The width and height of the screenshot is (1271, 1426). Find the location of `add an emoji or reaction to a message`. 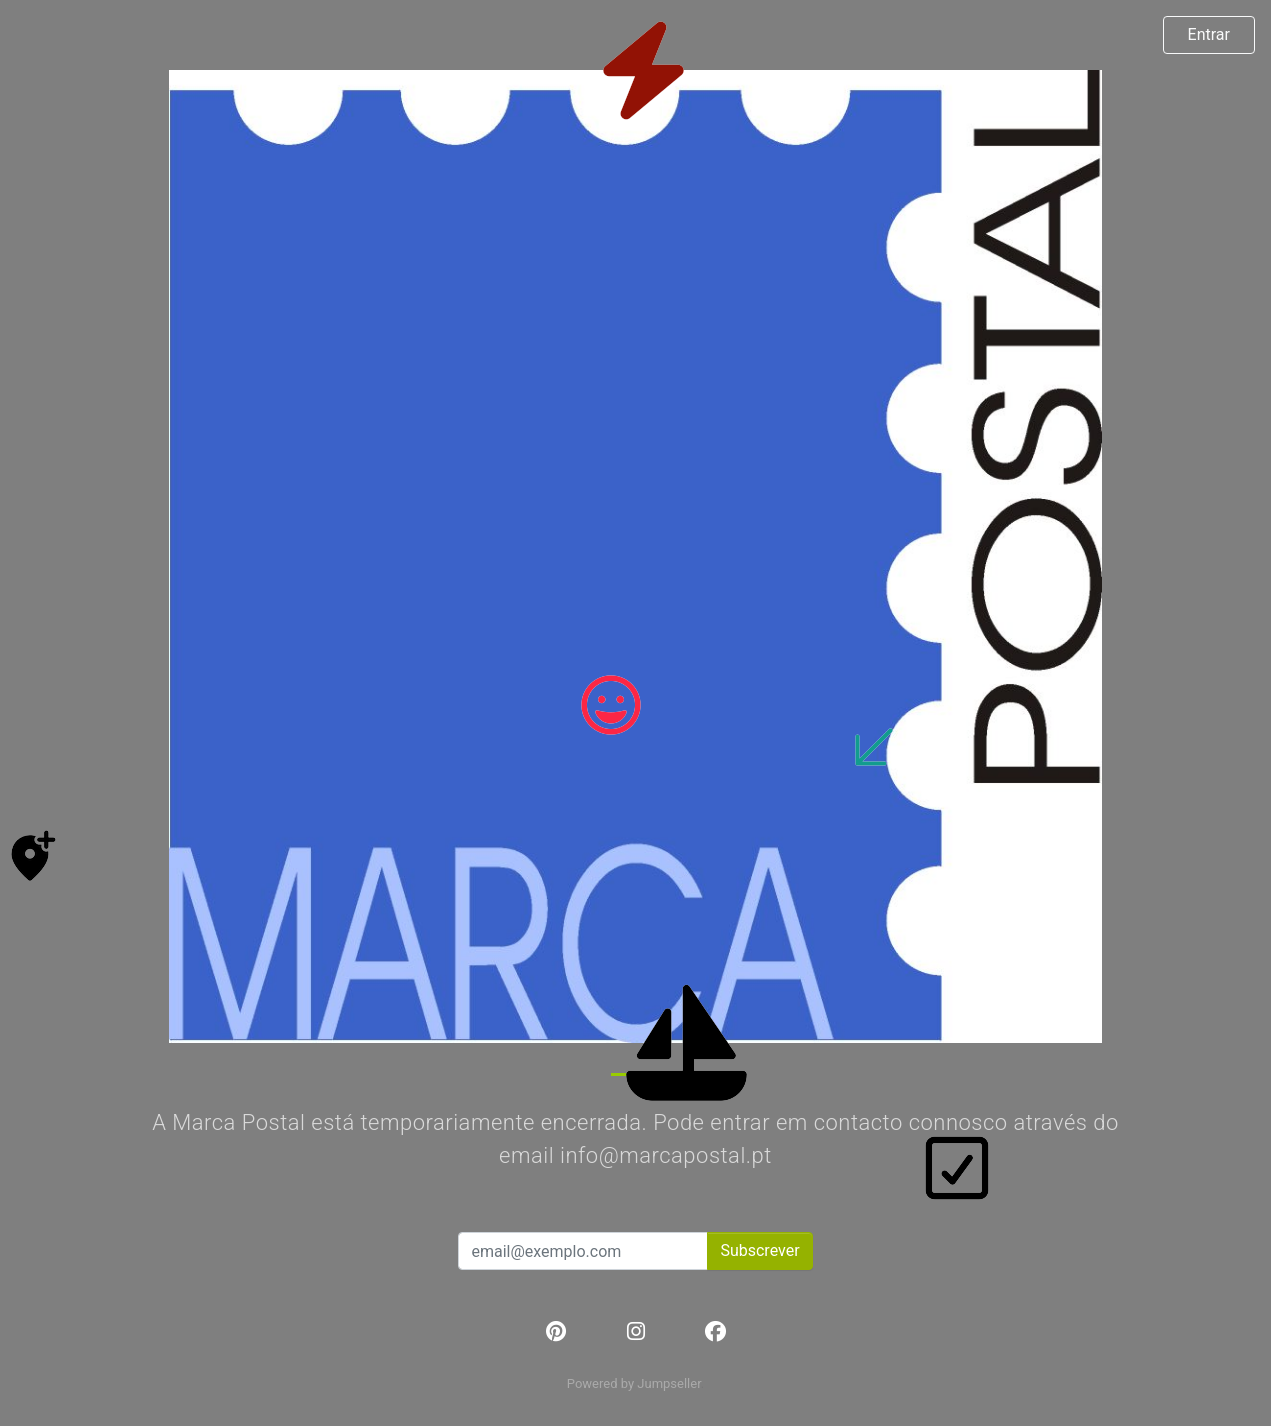

add an emoji or reaction to a message is located at coordinates (611, 705).